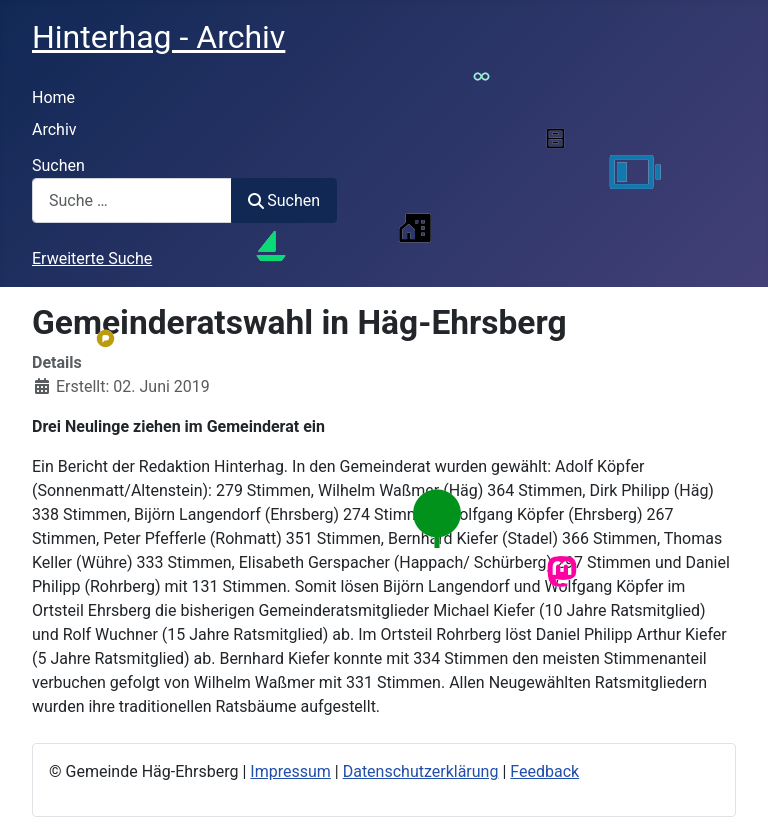 The height and width of the screenshot is (825, 768). What do you see at coordinates (105, 338) in the screenshot?
I see `open the pixelfed app` at bounding box center [105, 338].